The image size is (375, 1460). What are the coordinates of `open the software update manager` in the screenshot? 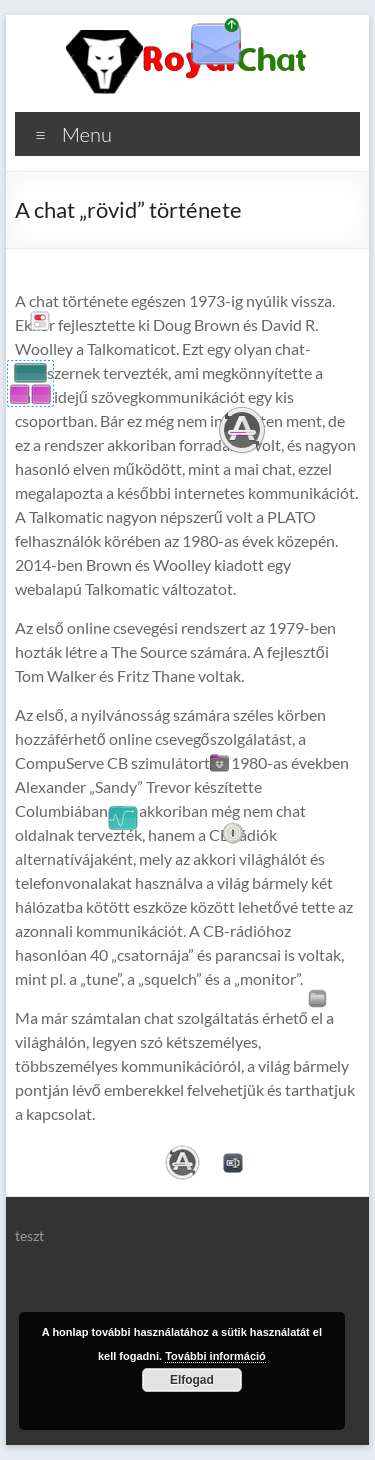 It's located at (242, 430).